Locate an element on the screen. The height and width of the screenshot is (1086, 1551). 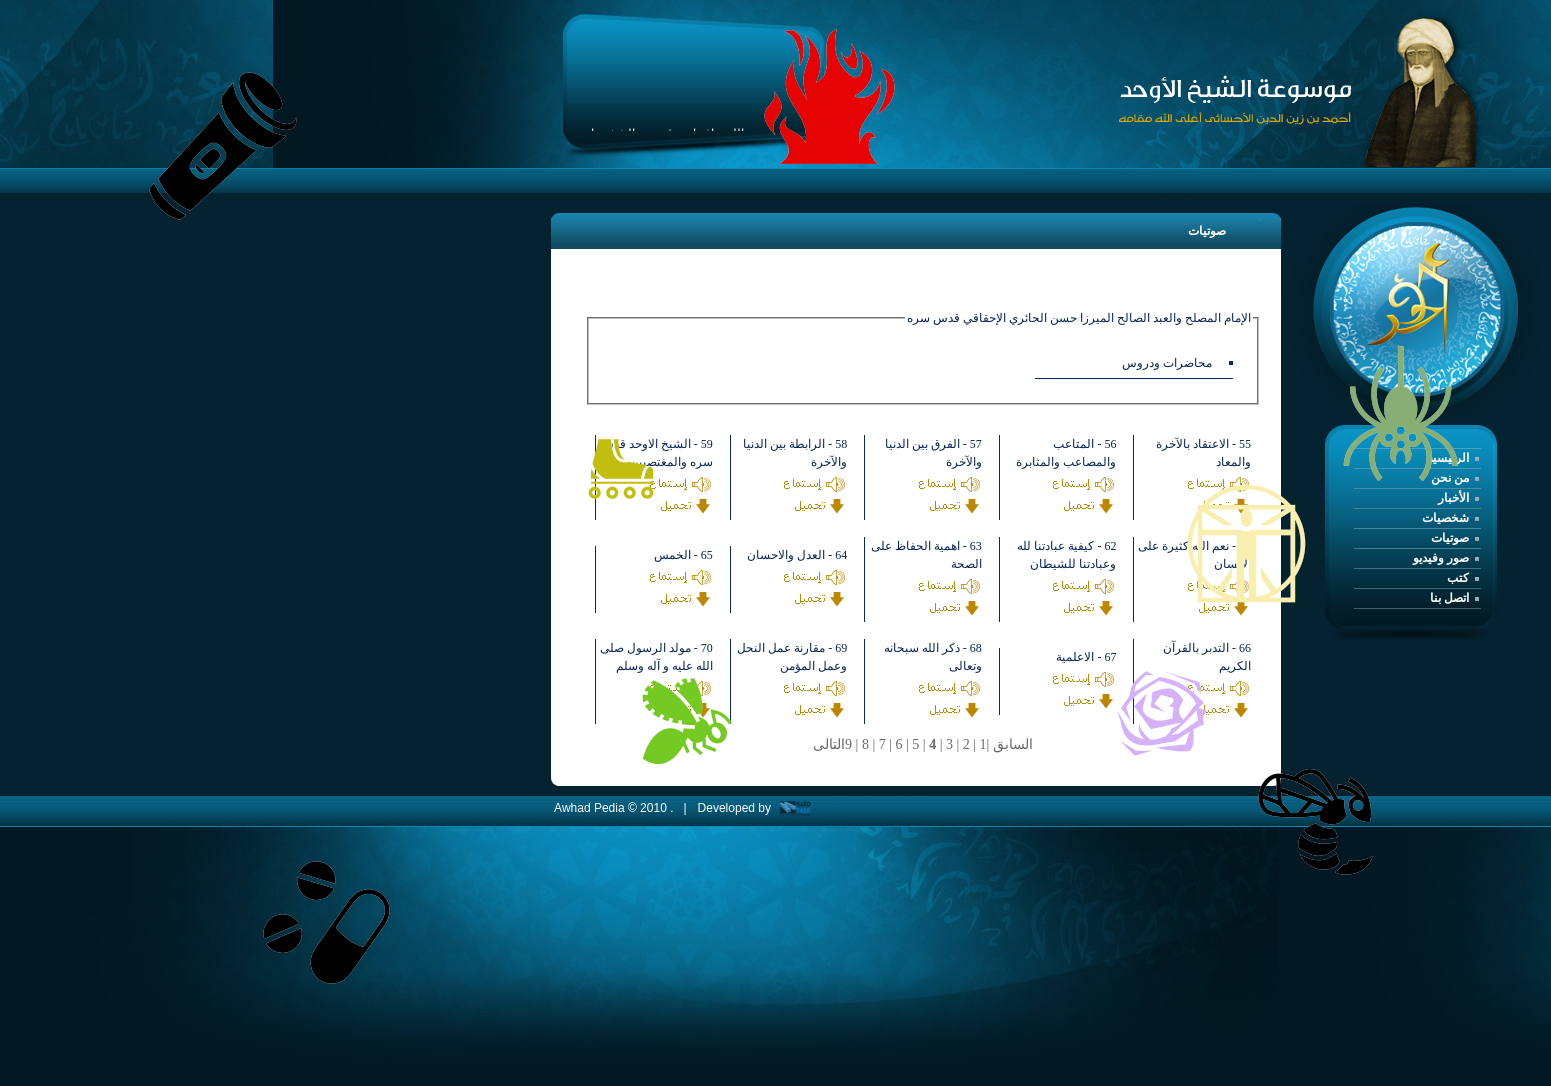
toggle flashlight on/off is located at coordinates (222, 146).